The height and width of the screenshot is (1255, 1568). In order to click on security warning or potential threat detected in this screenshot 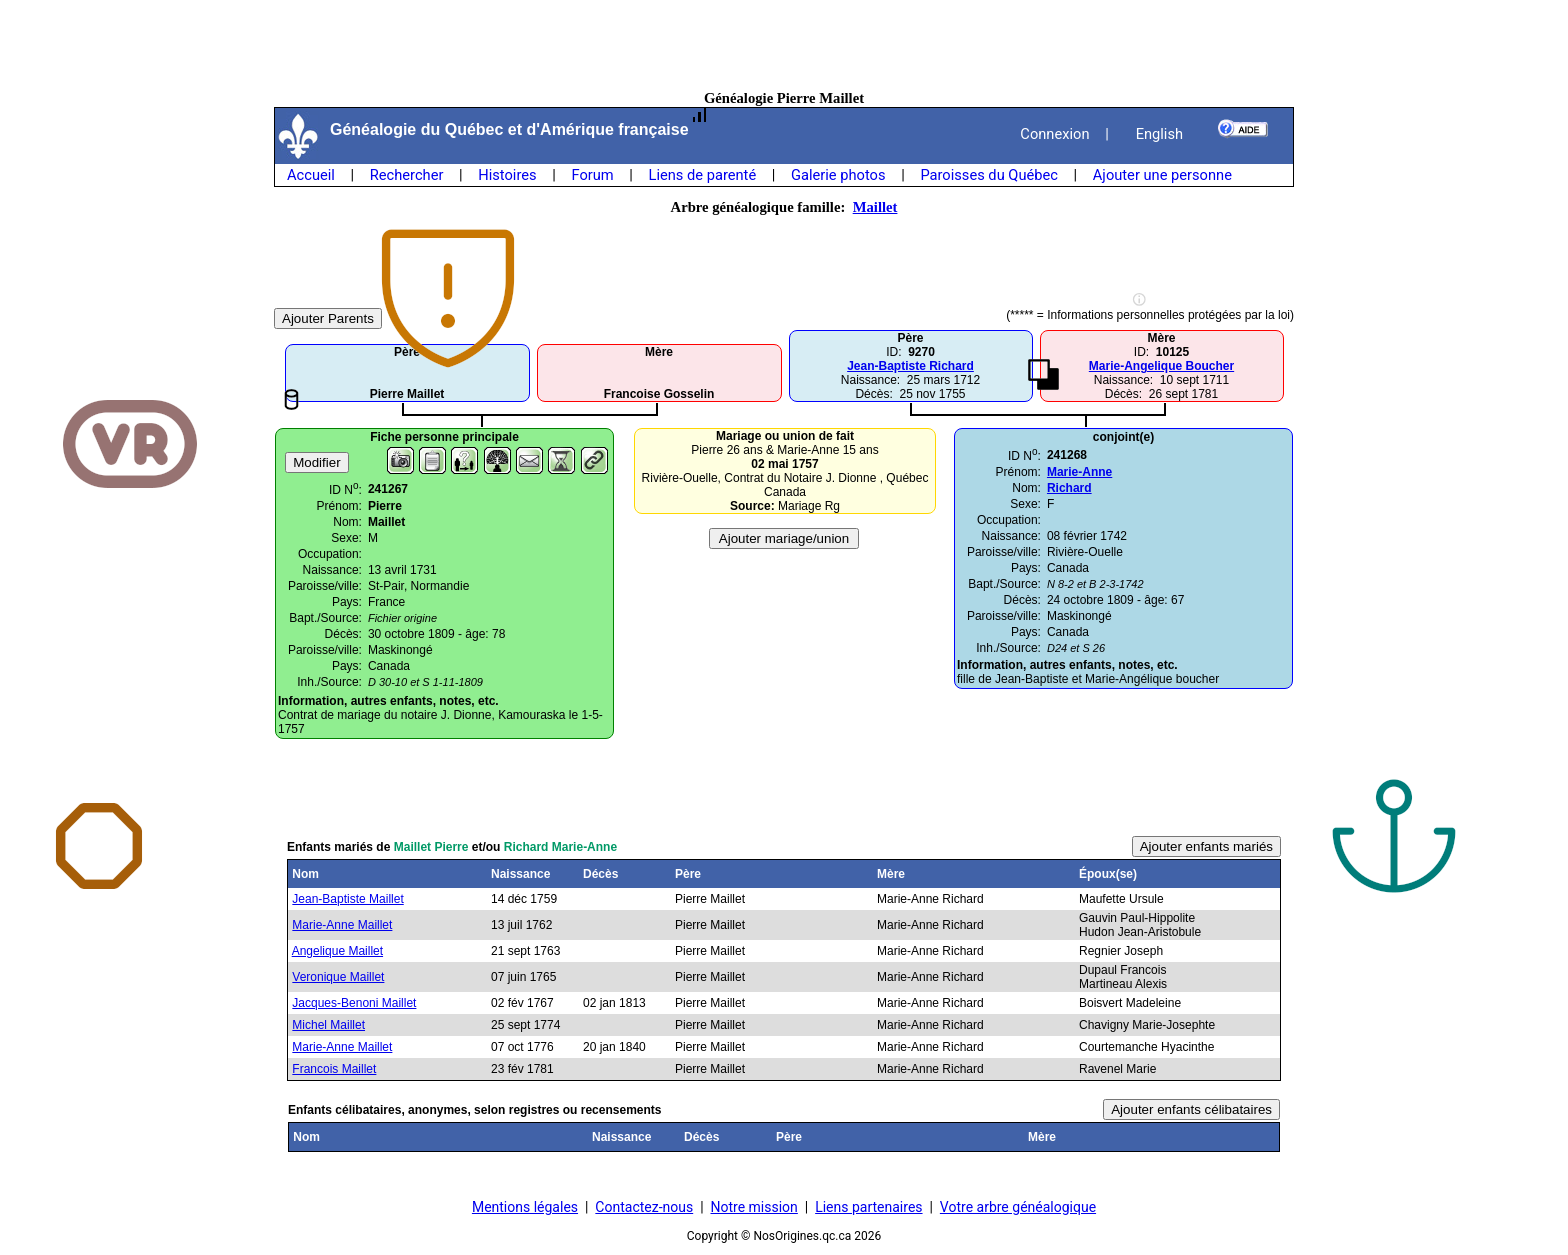, I will do `click(448, 290)`.